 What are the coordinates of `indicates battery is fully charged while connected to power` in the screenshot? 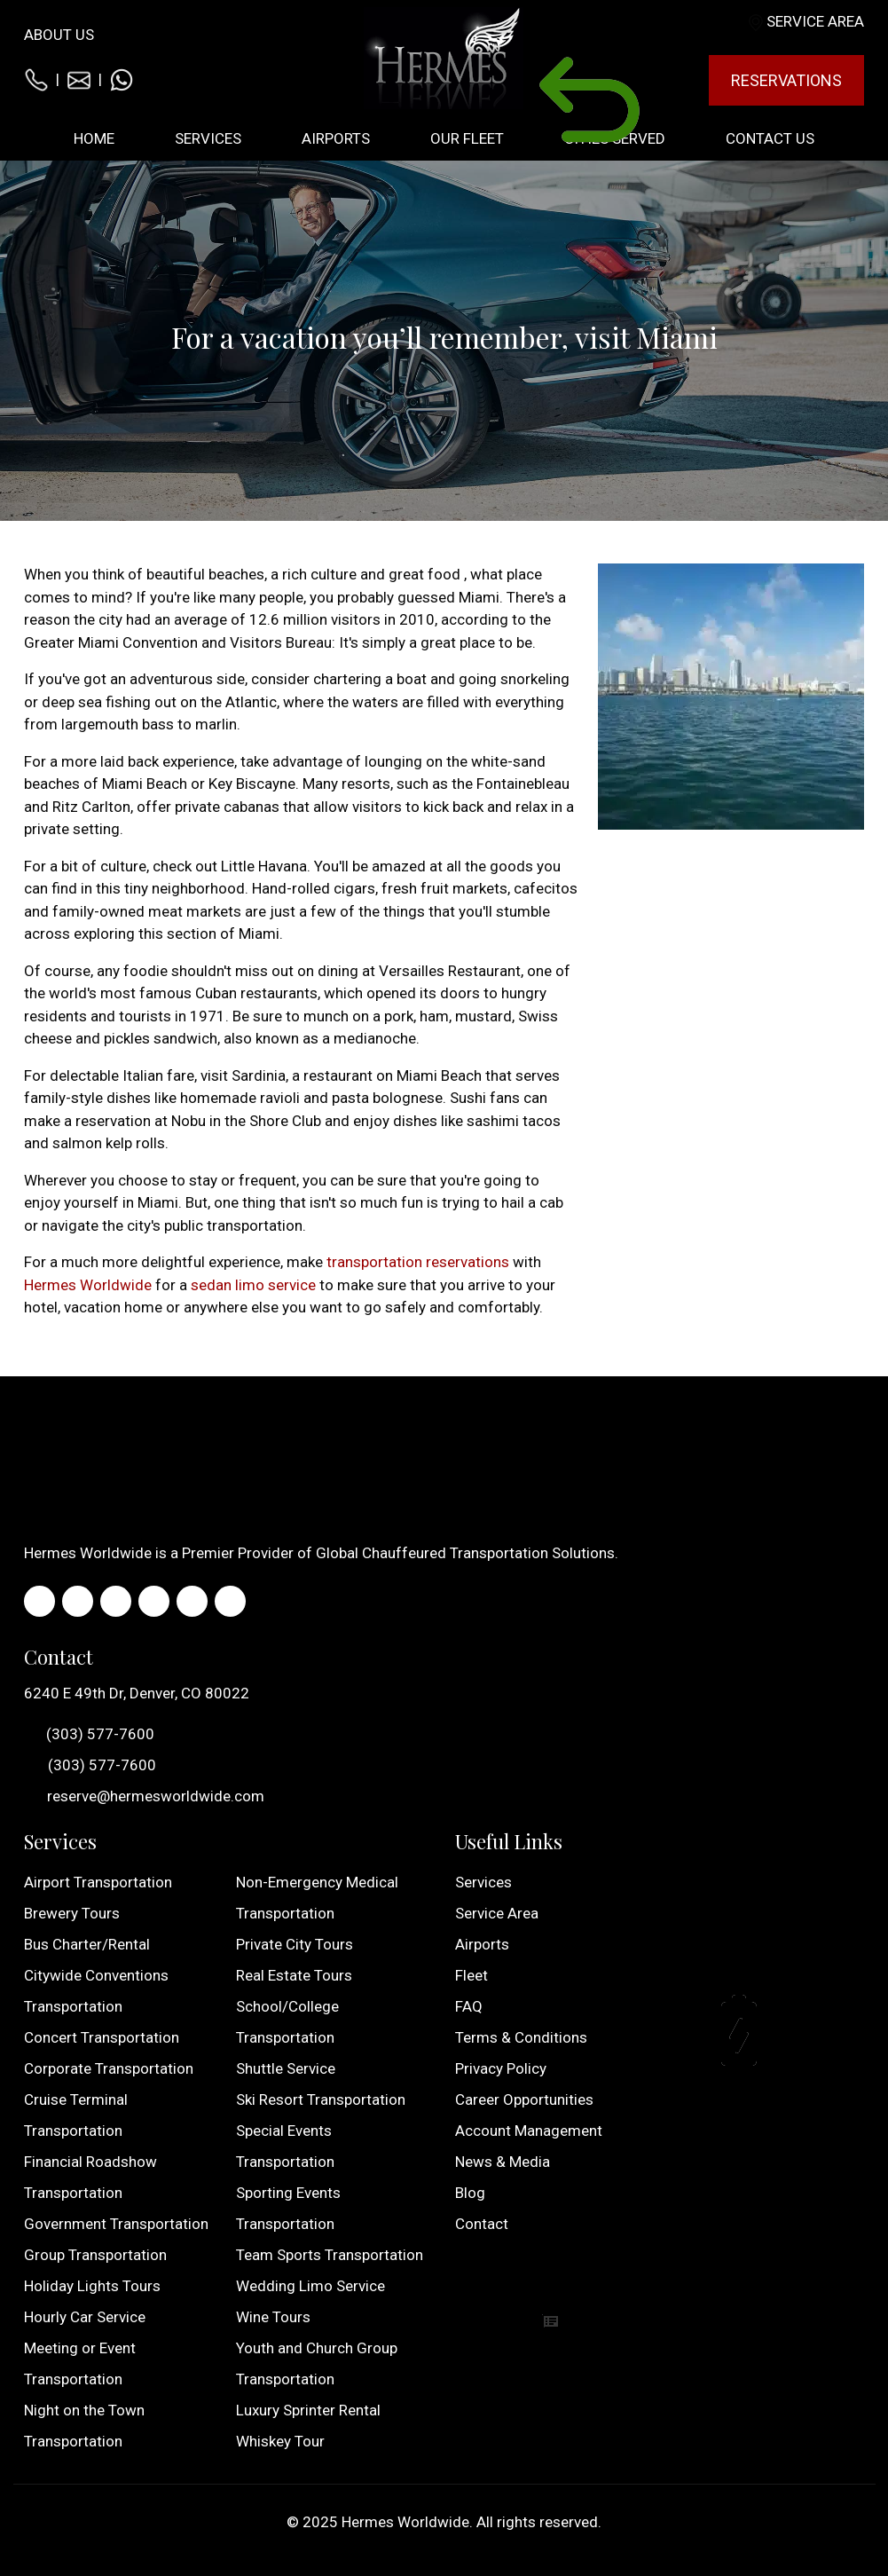 It's located at (739, 2030).